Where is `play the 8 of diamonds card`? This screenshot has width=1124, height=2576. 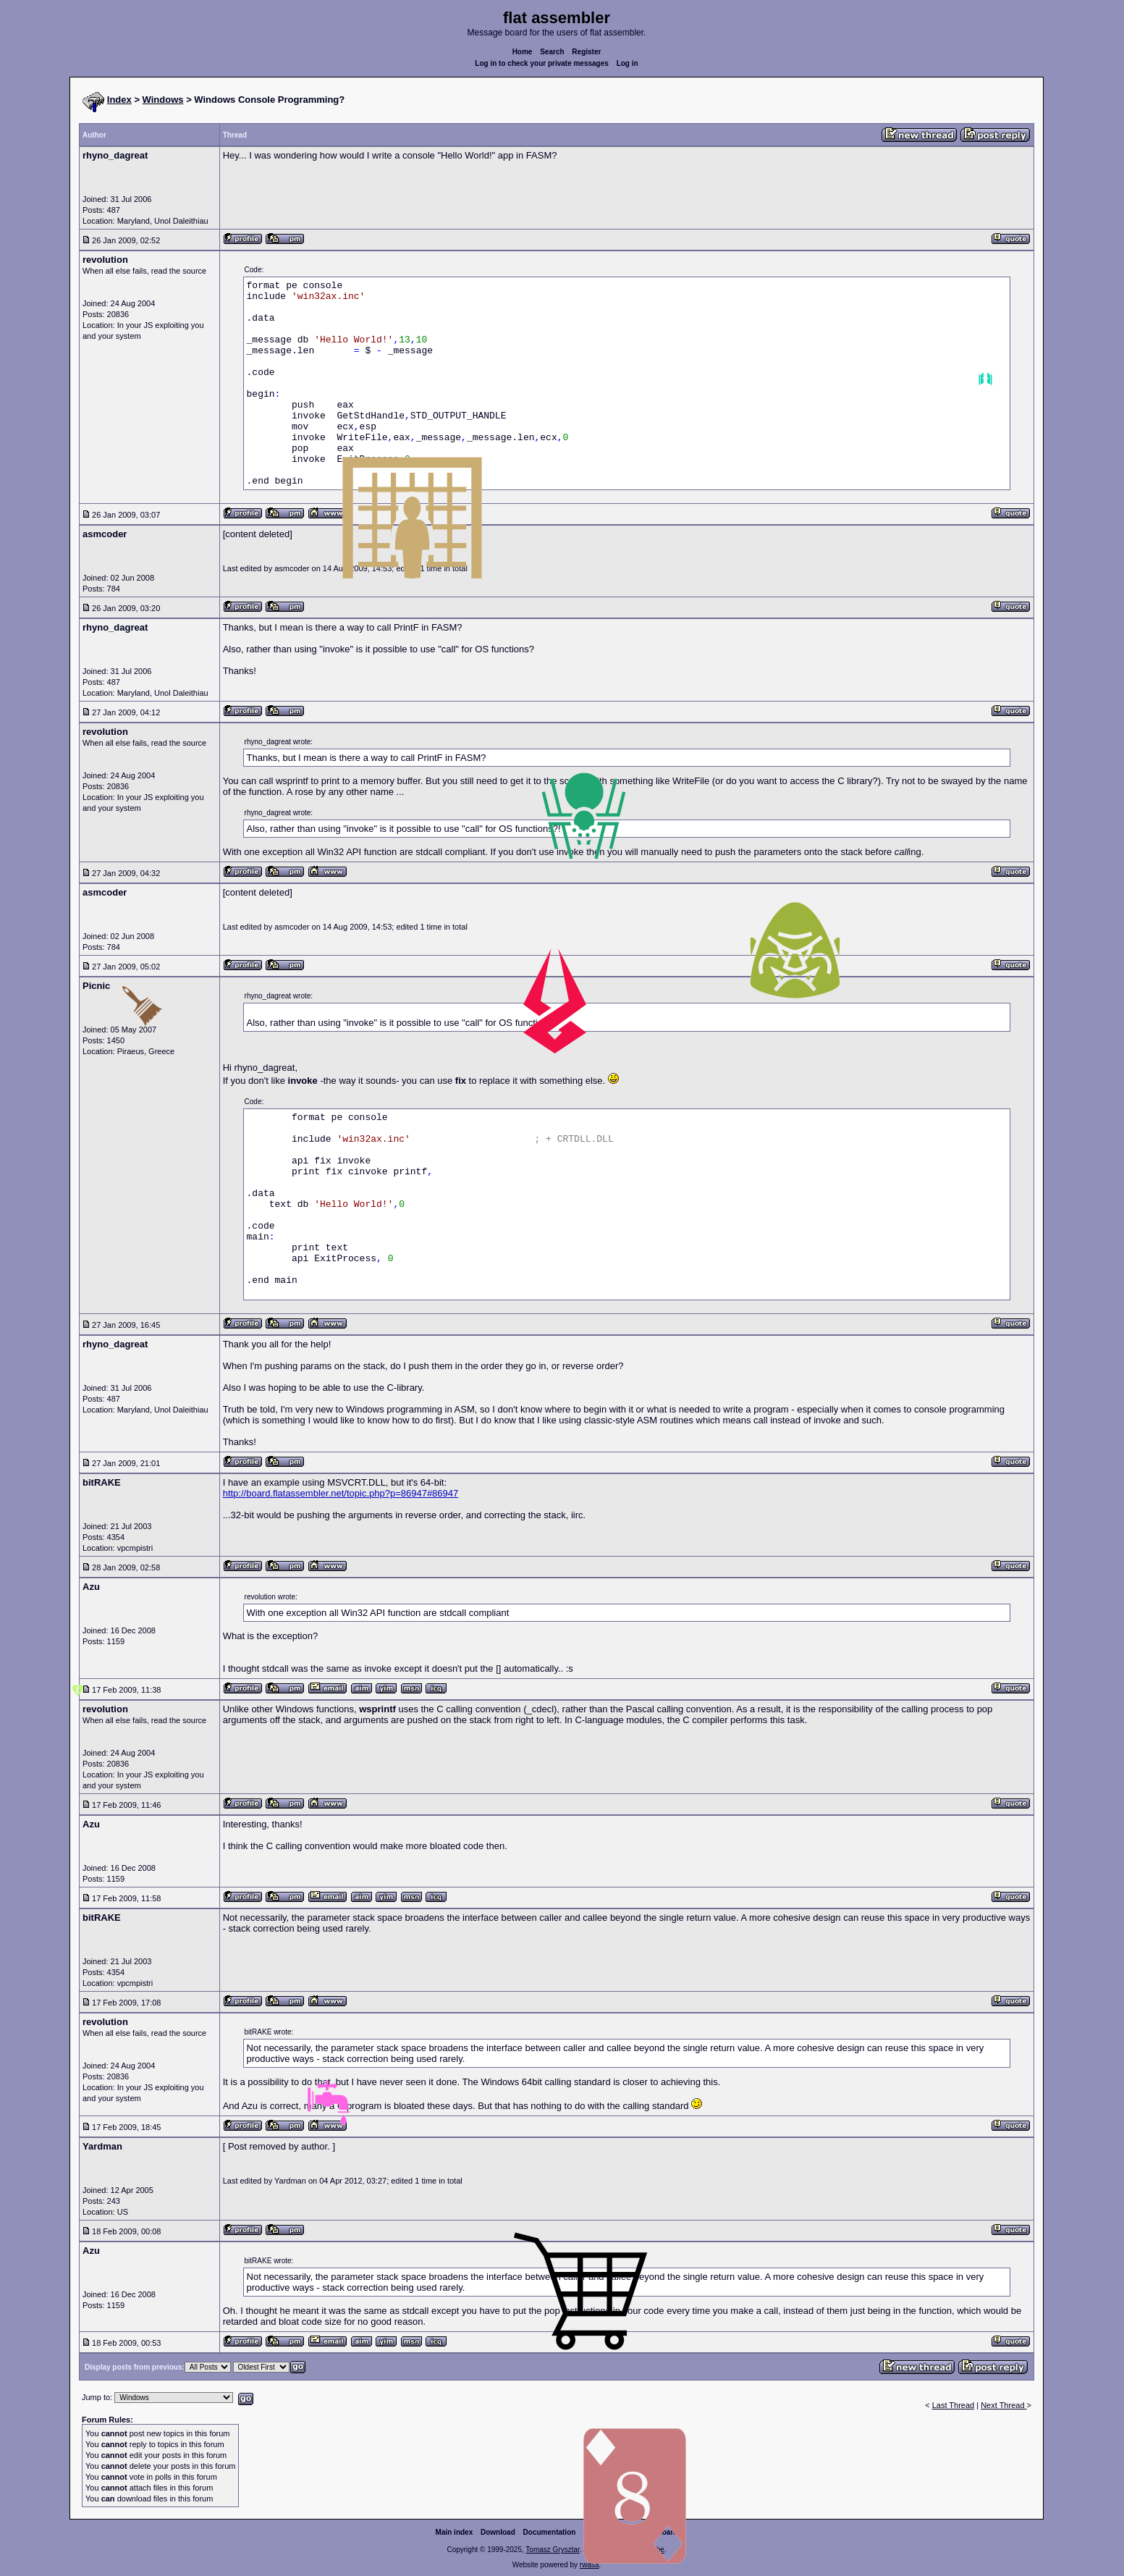 play the 8 of diamonds card is located at coordinates (634, 2496).